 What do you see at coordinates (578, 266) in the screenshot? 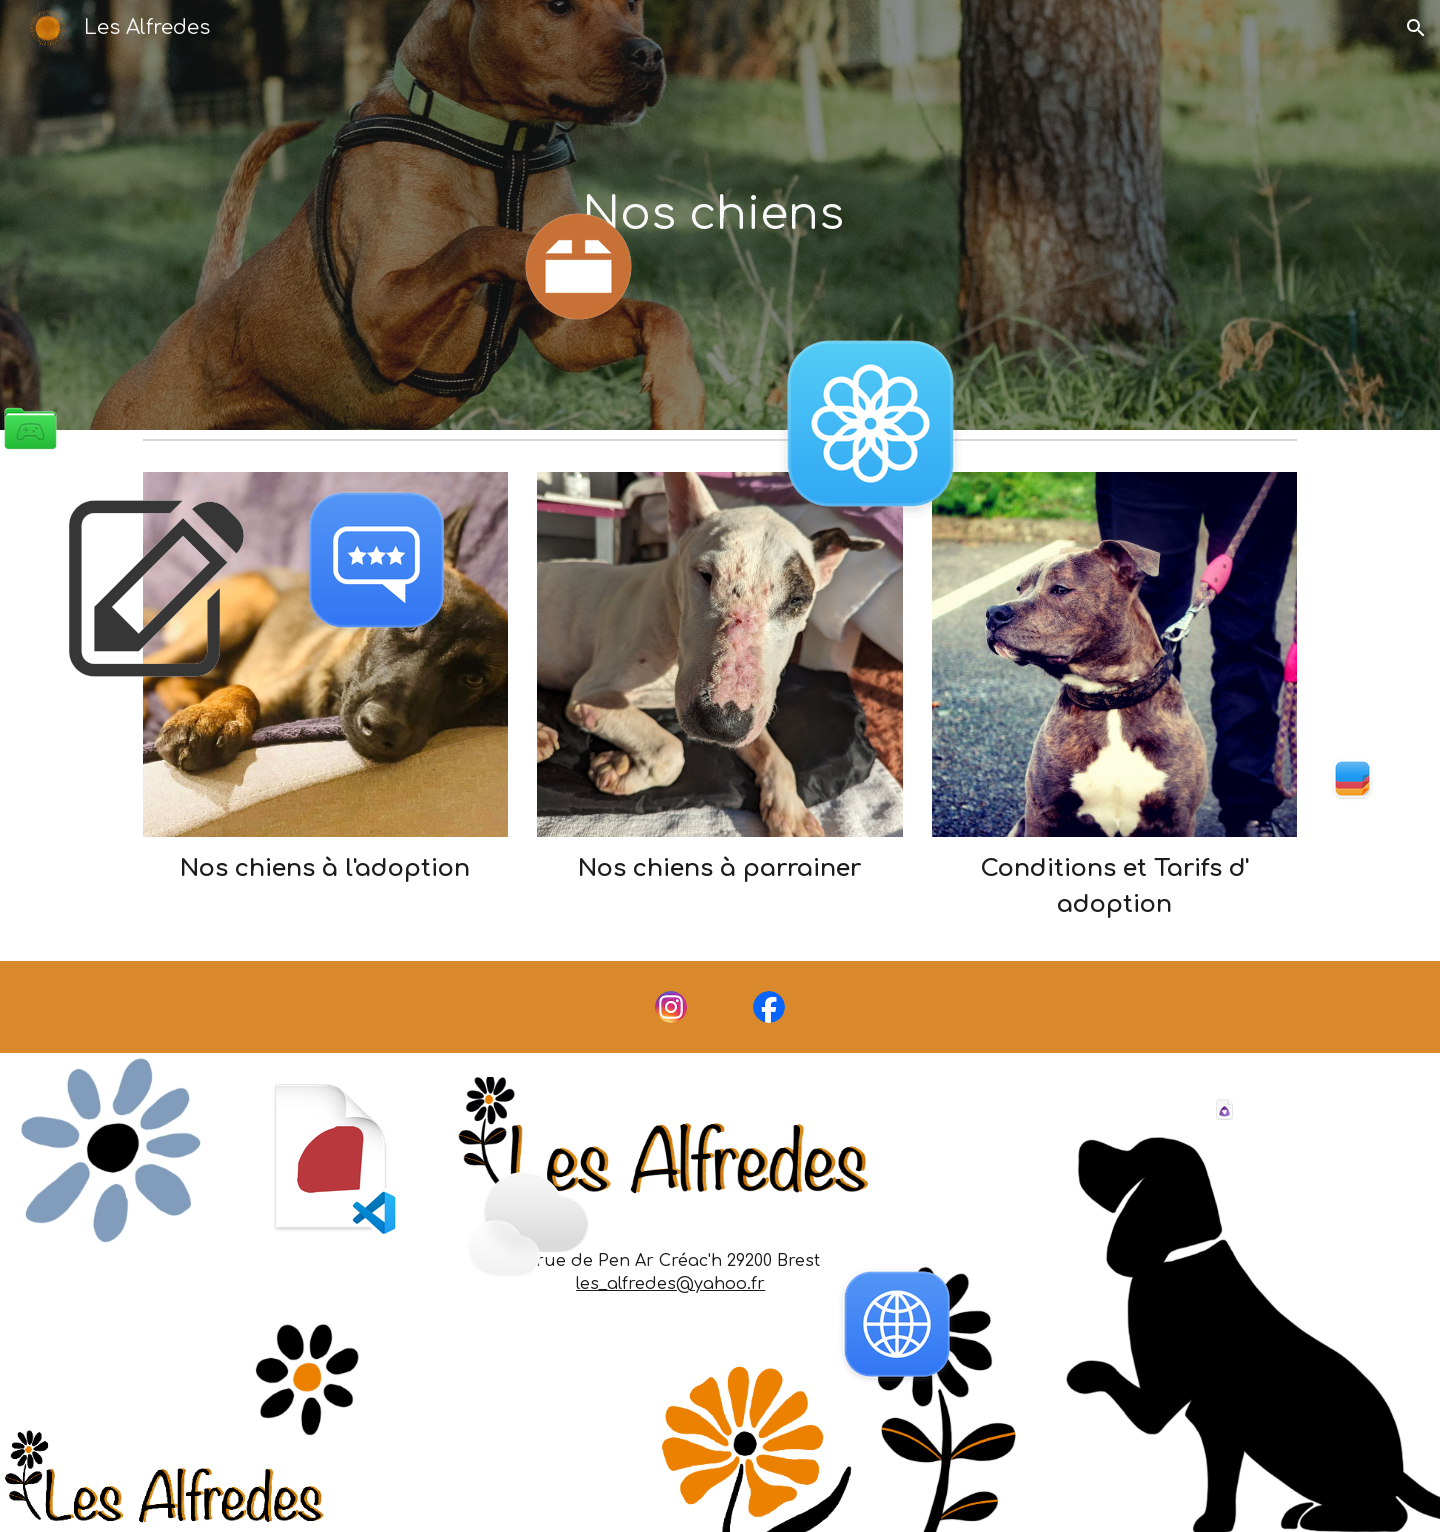
I see `indicates a packaged or bundled item` at bounding box center [578, 266].